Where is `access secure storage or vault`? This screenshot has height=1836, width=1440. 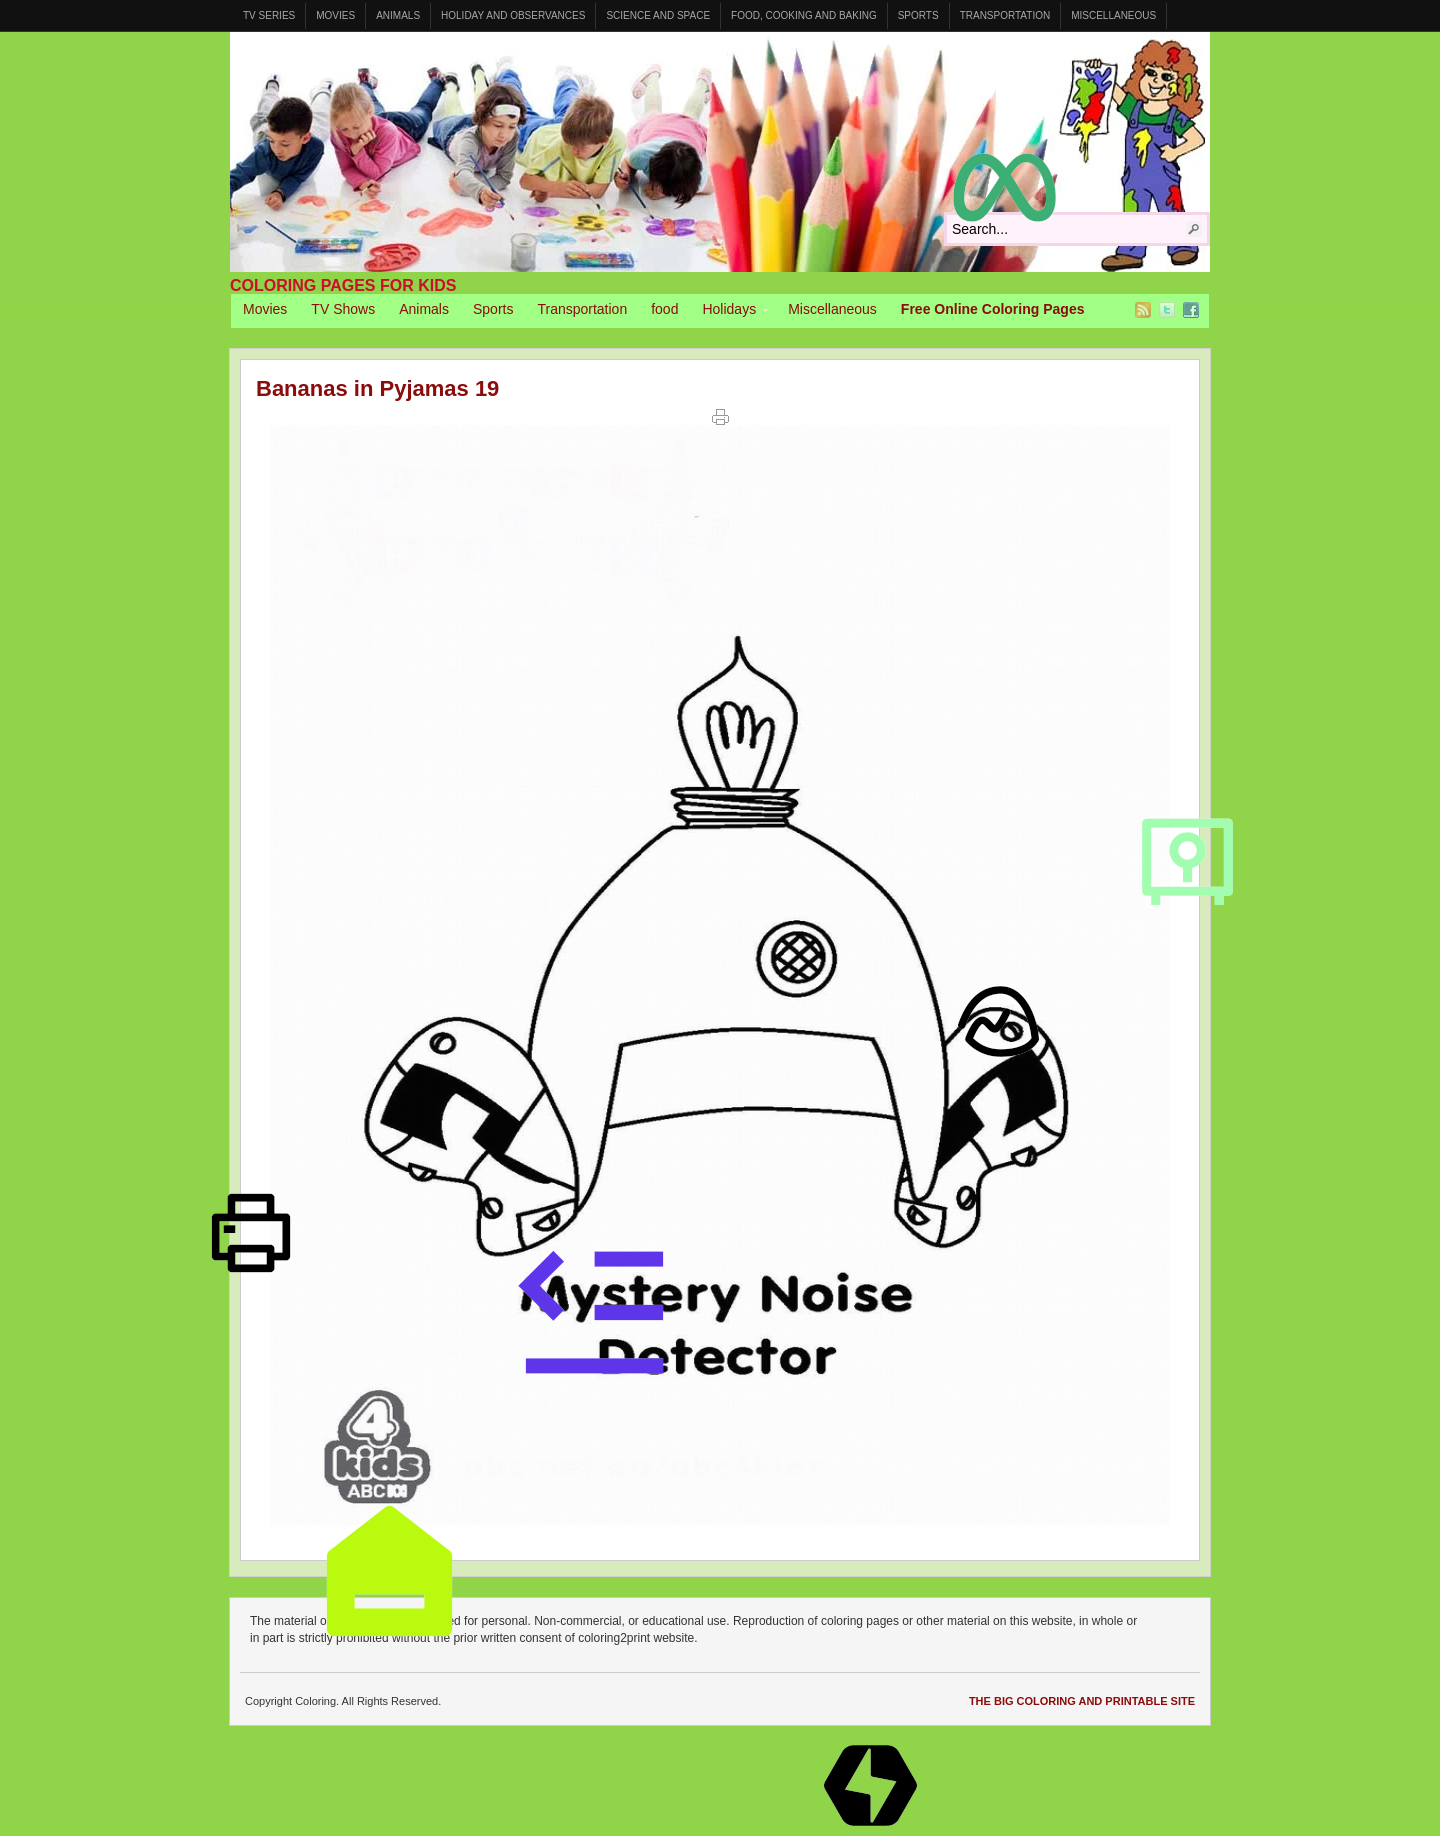
access secure storage or vault is located at coordinates (1187, 859).